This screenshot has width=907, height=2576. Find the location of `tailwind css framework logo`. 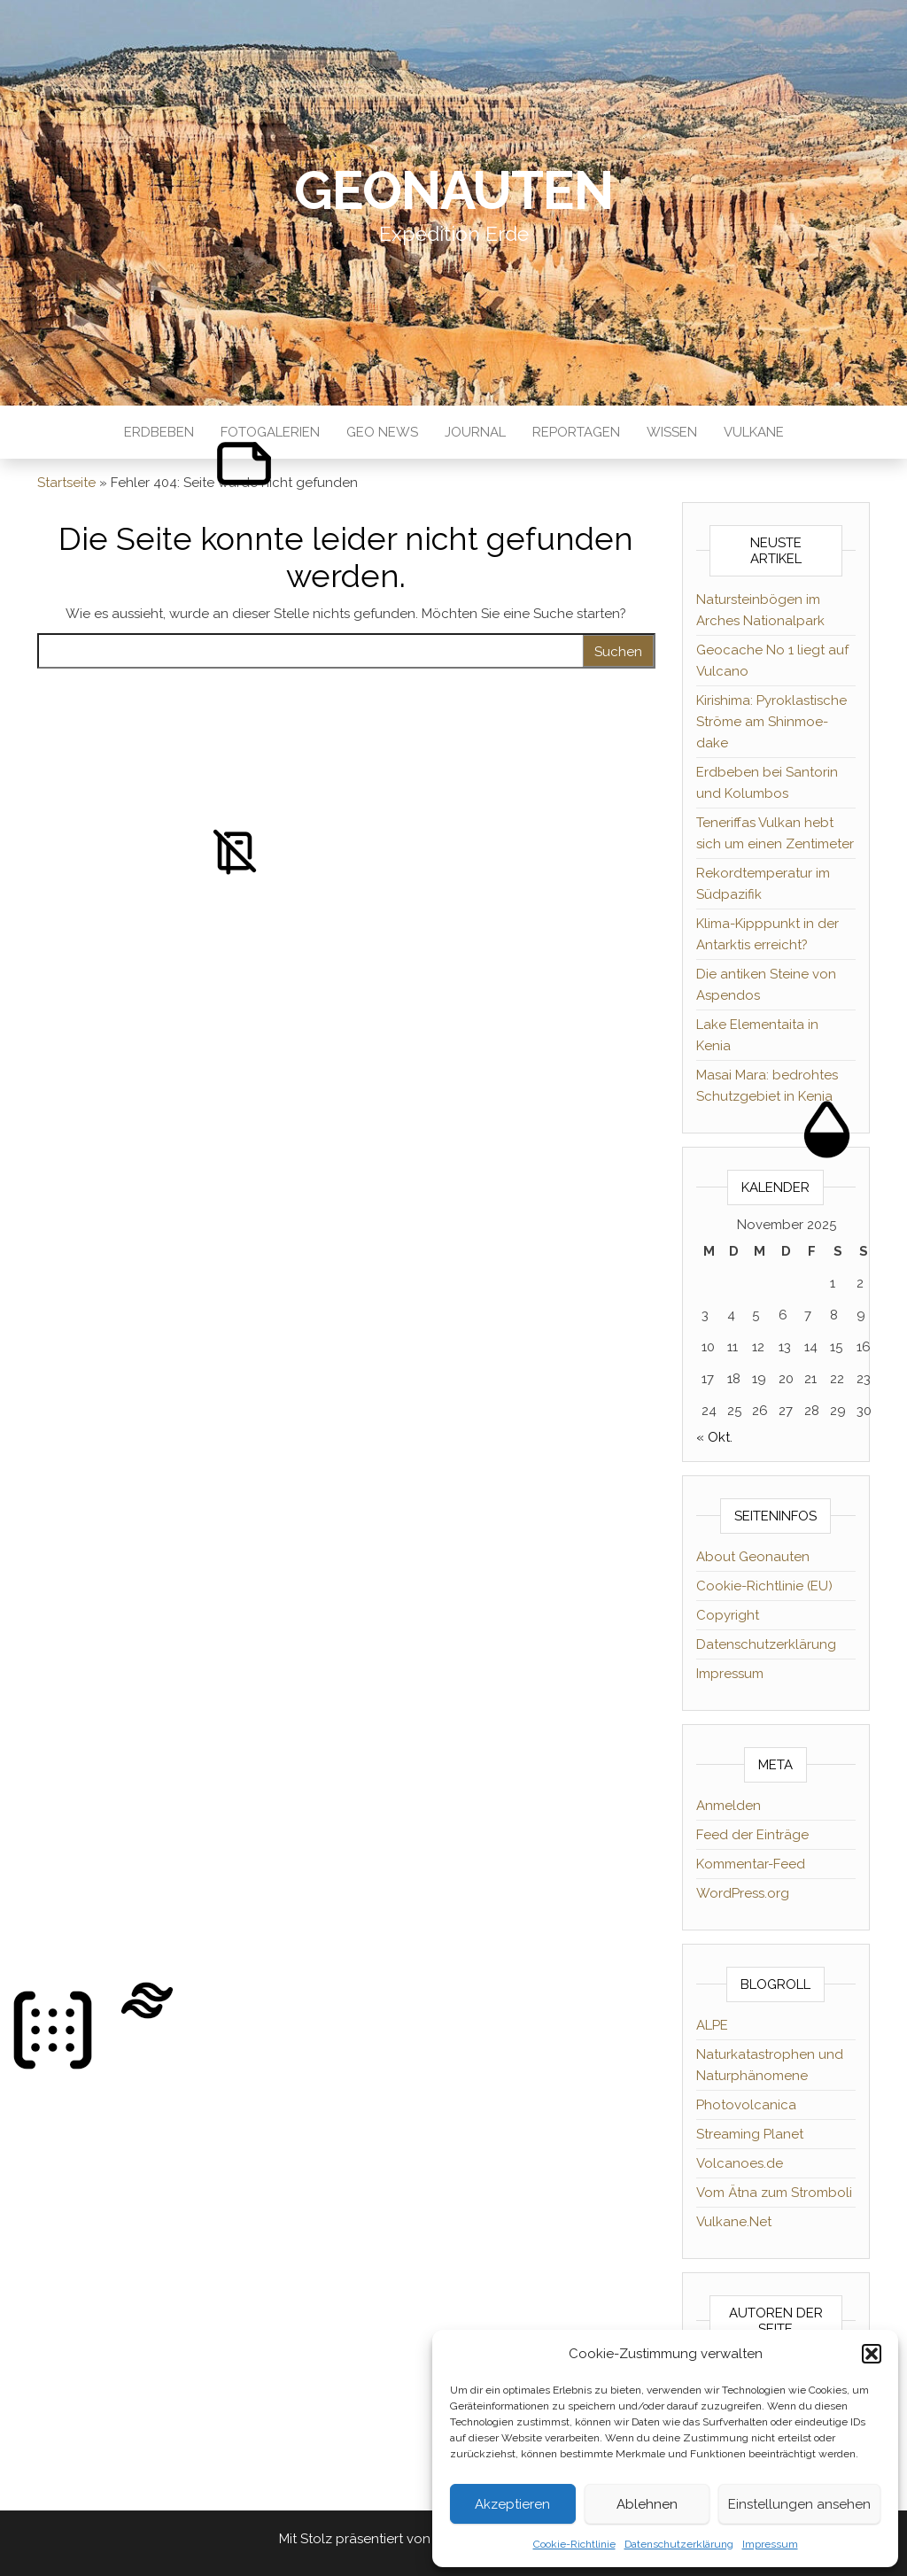

tailwind css framework logo is located at coordinates (147, 2000).